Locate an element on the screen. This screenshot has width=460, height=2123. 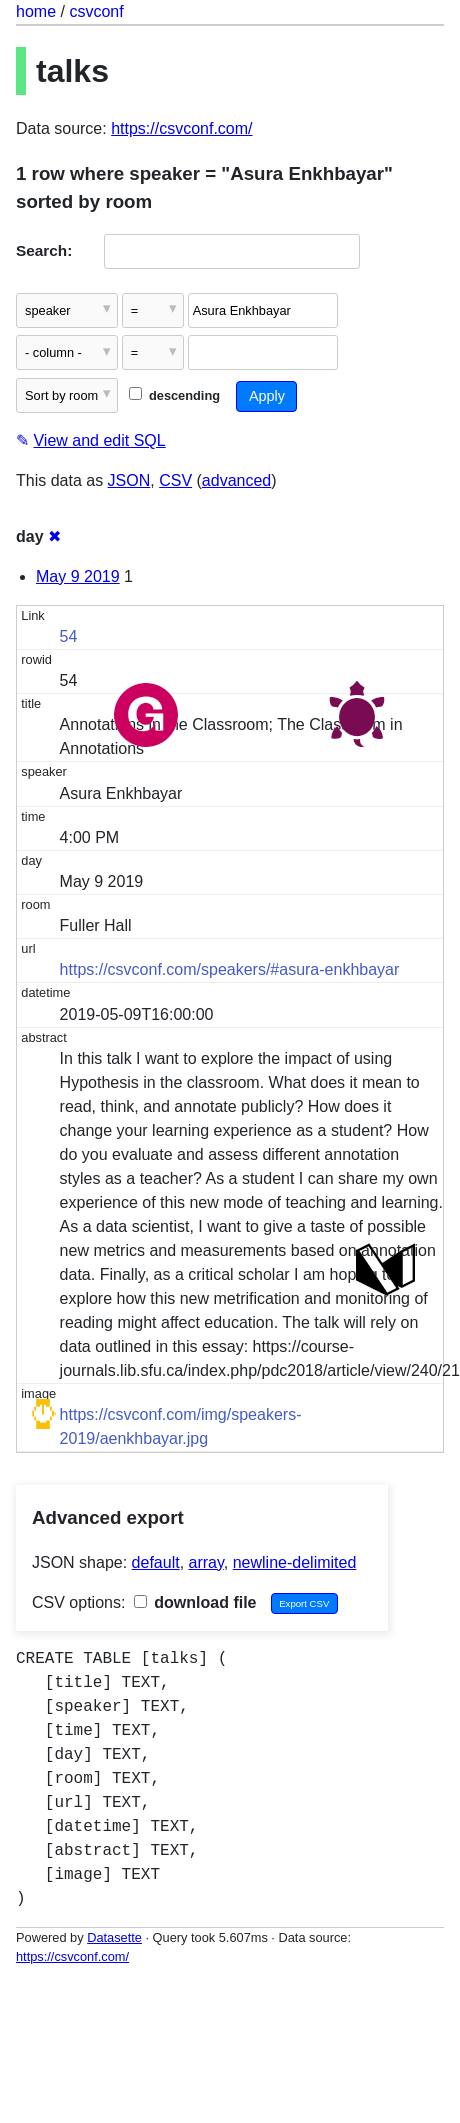
visit Hackernoon website or blog is located at coordinates (44, 1414).